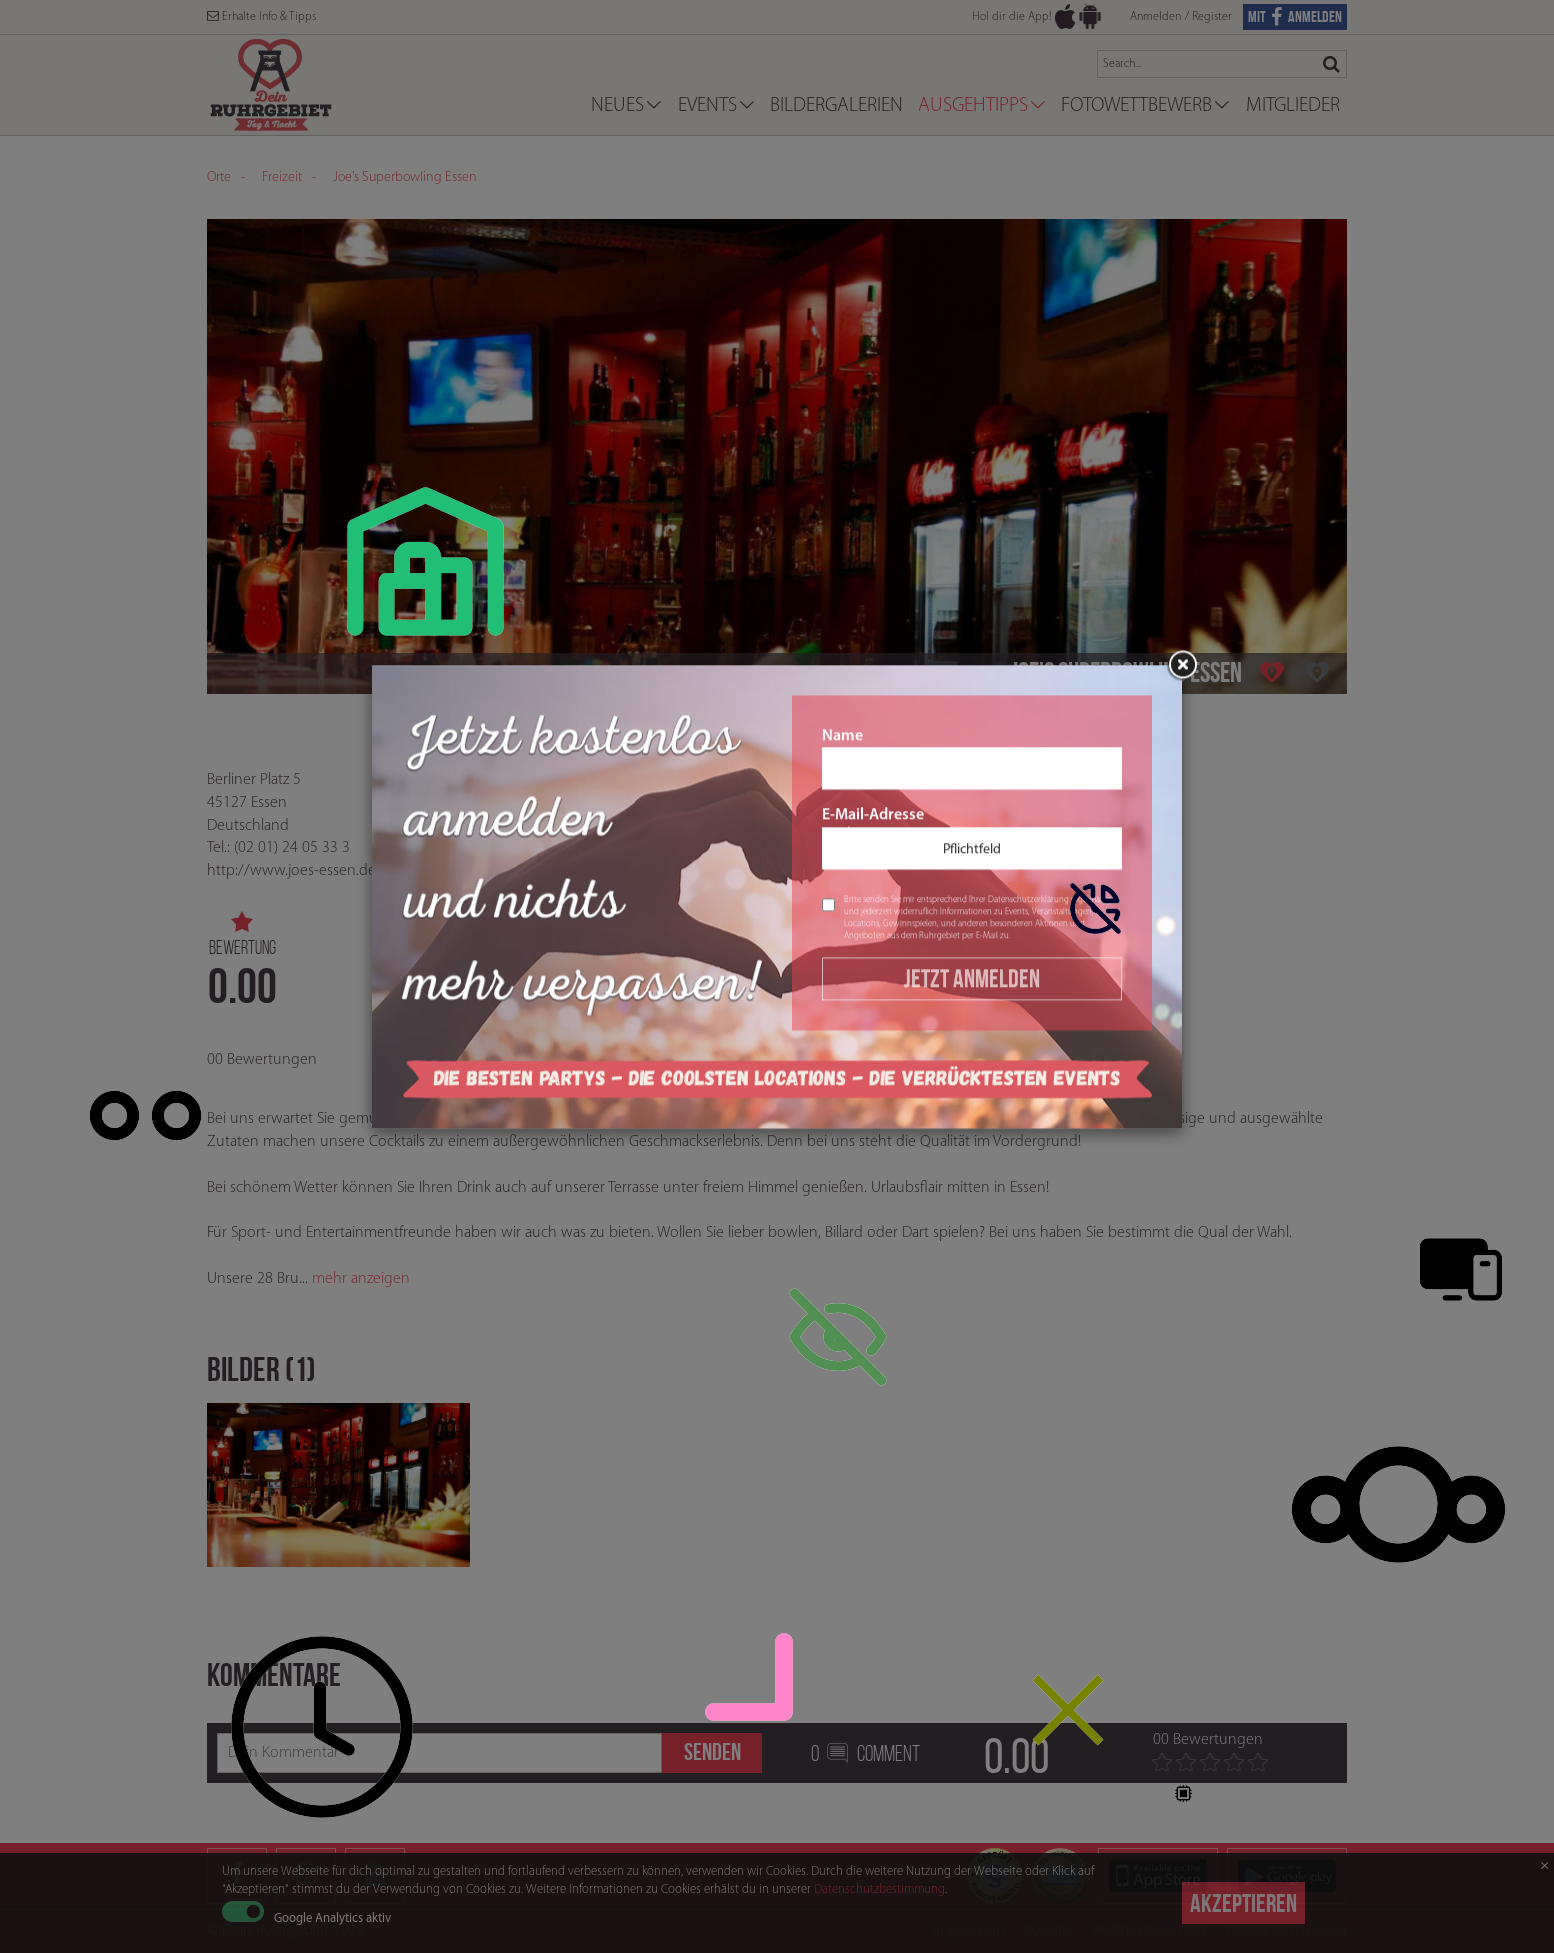  I want to click on view time or timestamp information, so click(322, 1727).